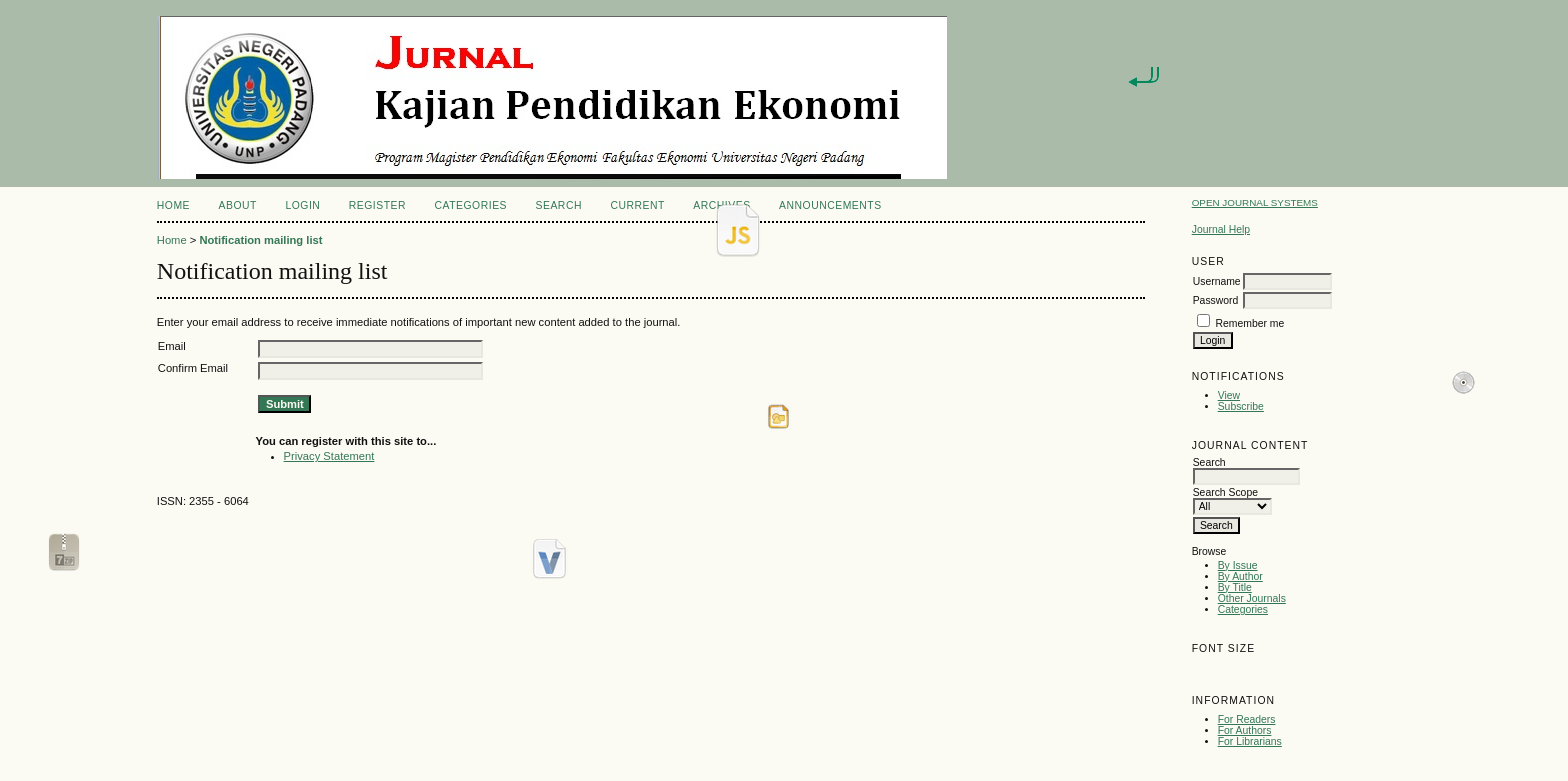 The width and height of the screenshot is (1568, 781). I want to click on open a vector graphics document, so click(778, 416).